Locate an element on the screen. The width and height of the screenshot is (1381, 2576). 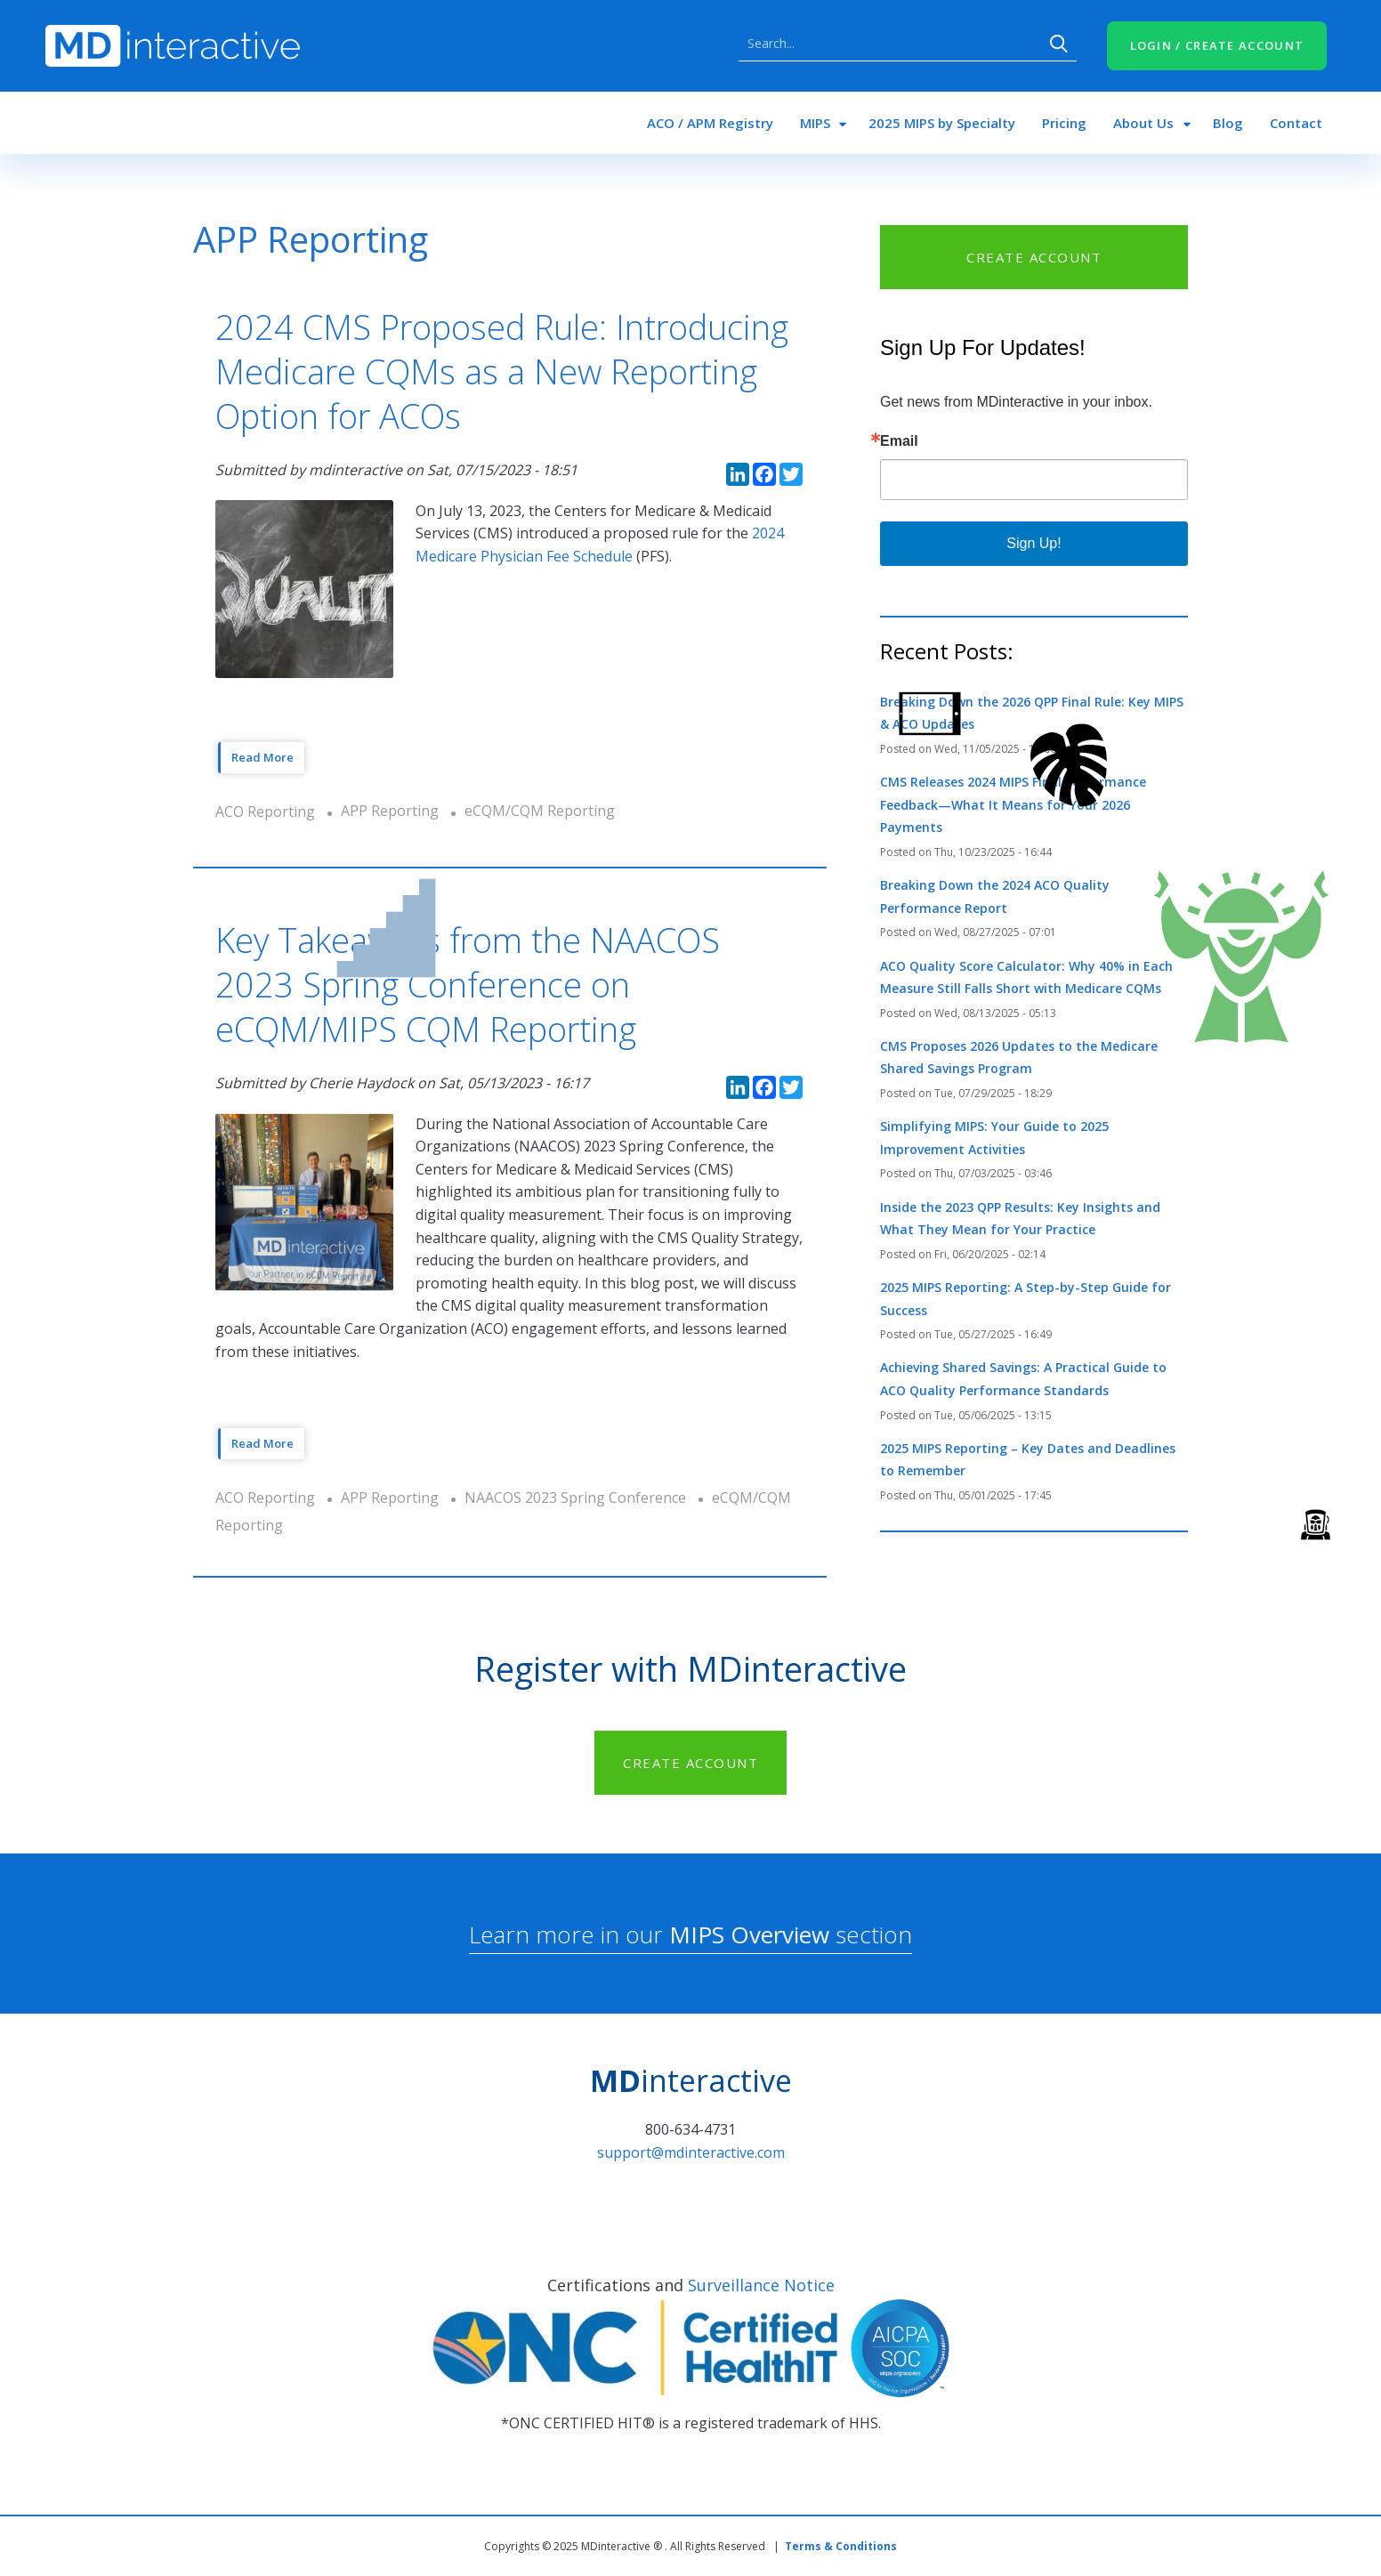
decorative plant or nature-themed category icon is located at coordinates (1069, 765).